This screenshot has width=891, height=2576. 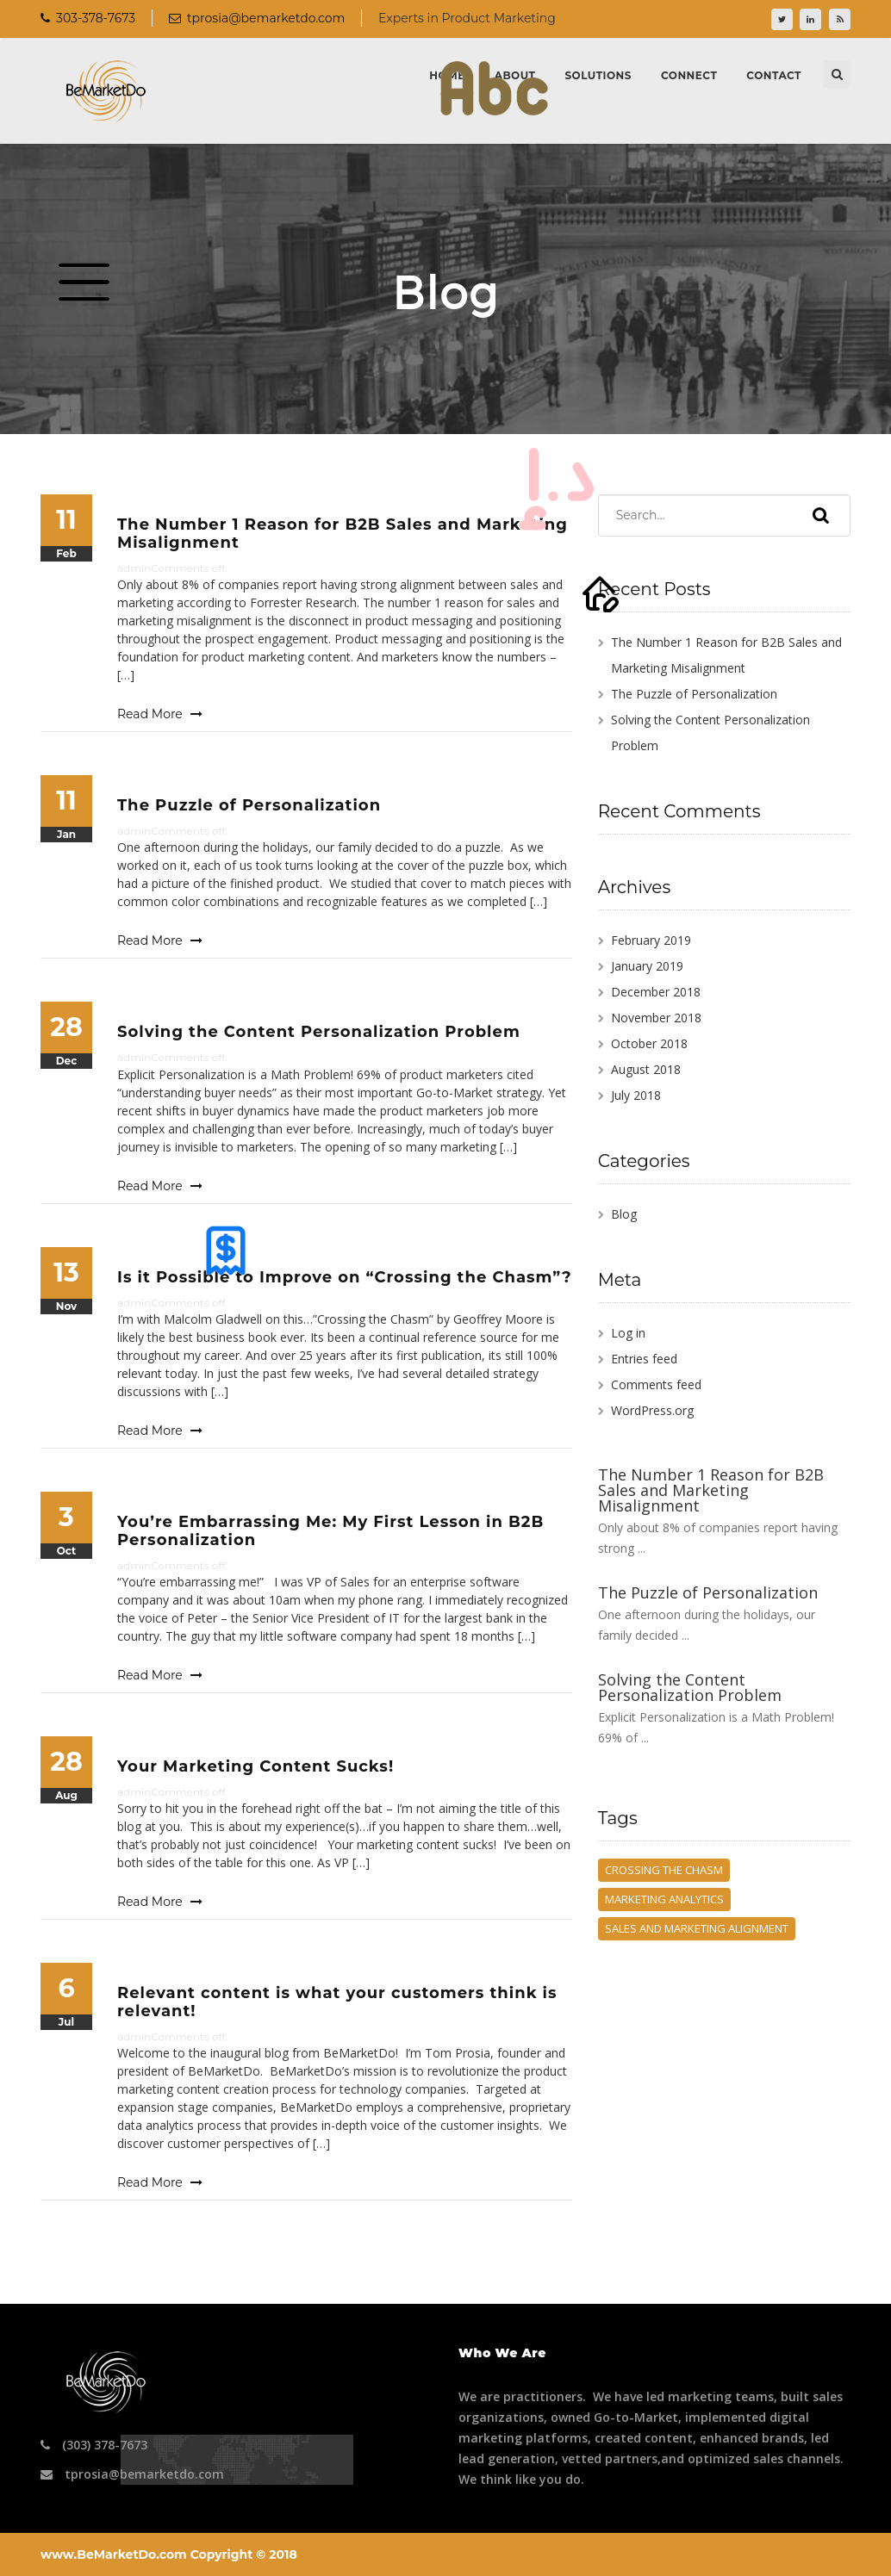 What do you see at coordinates (558, 491) in the screenshot?
I see `indicates price or amount in UAE dirhams` at bounding box center [558, 491].